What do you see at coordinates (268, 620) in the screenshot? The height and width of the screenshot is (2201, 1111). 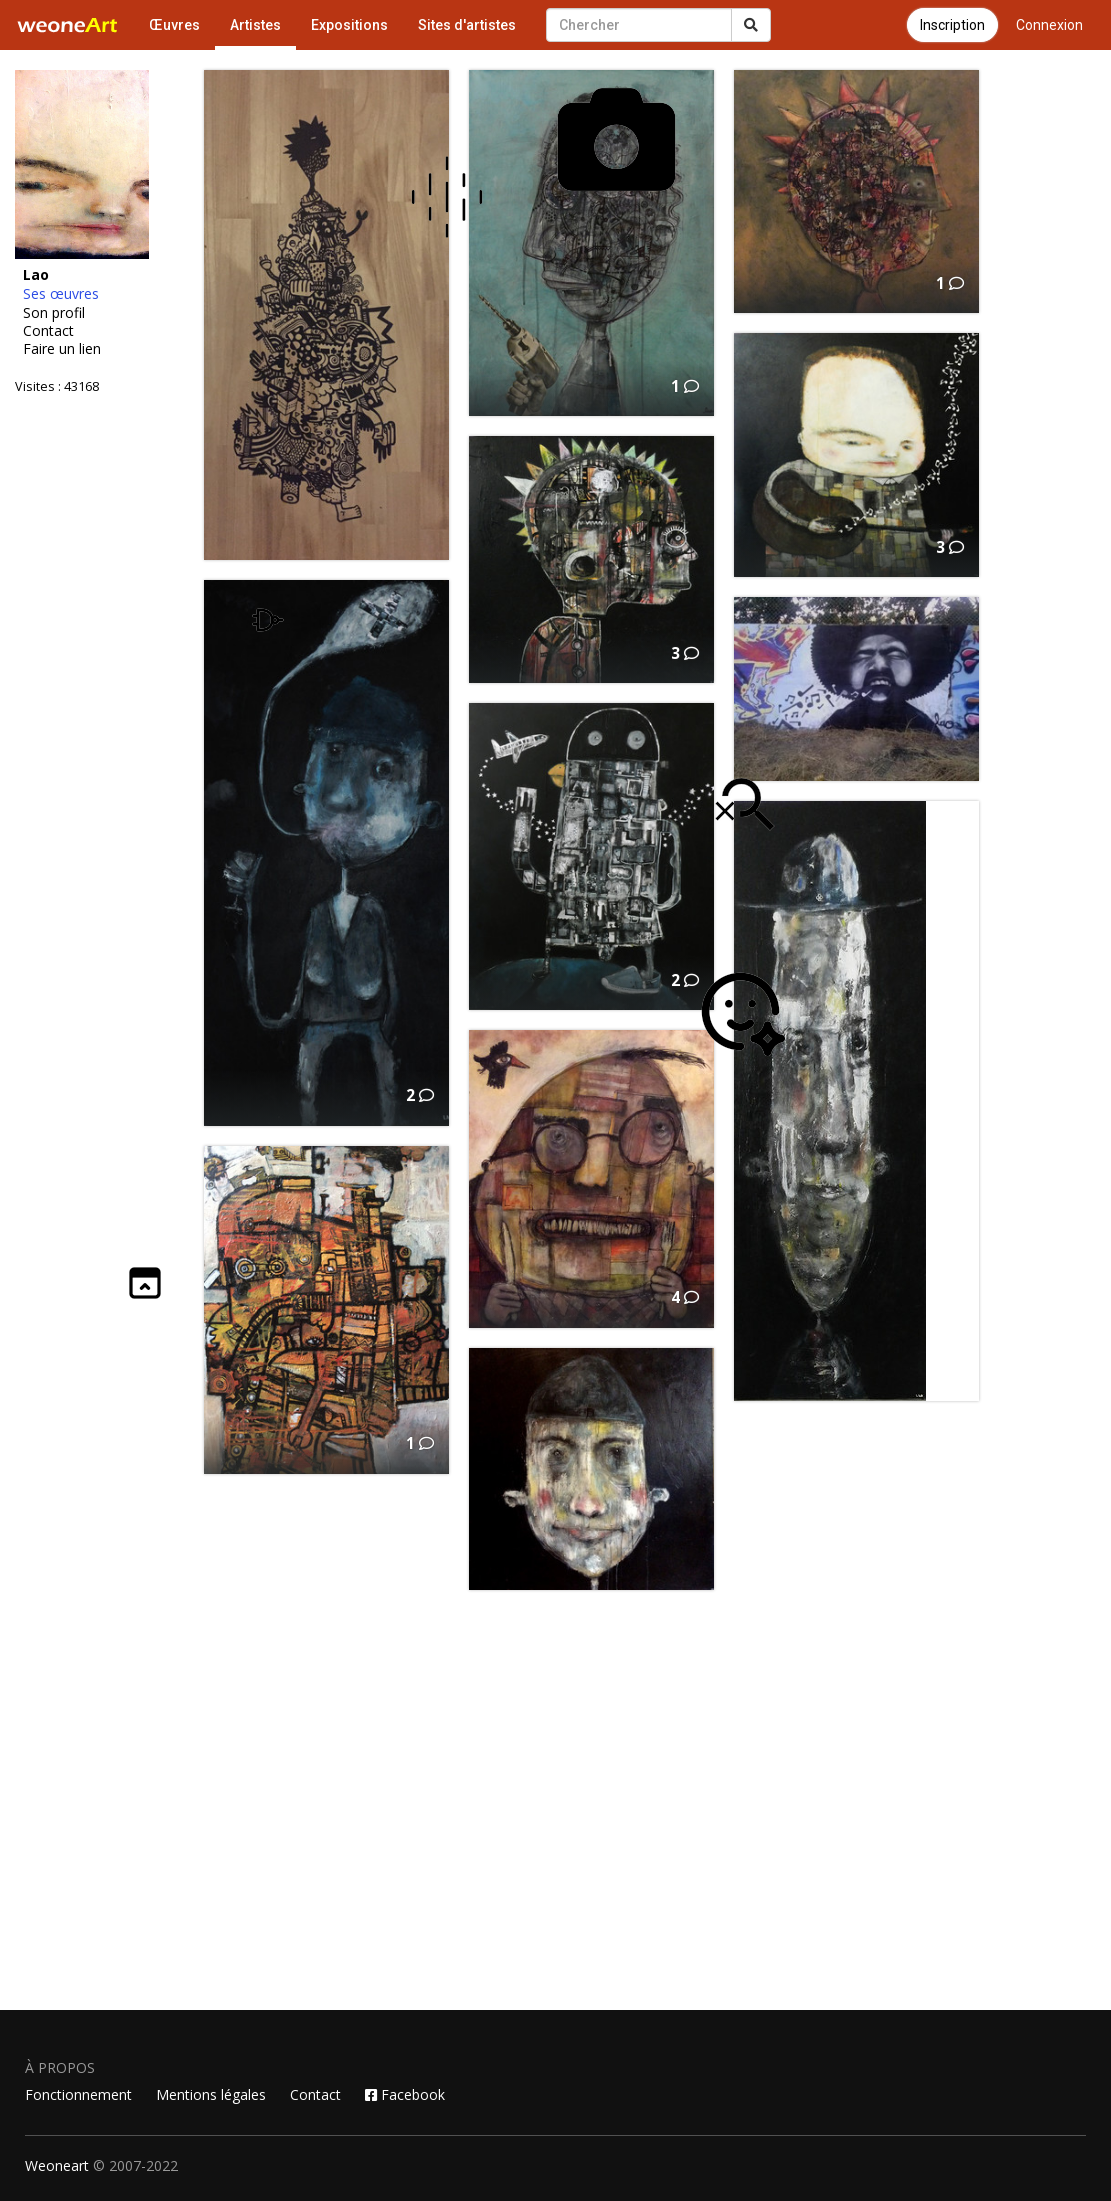 I see `represents a NAND logic gate in circuit design` at bounding box center [268, 620].